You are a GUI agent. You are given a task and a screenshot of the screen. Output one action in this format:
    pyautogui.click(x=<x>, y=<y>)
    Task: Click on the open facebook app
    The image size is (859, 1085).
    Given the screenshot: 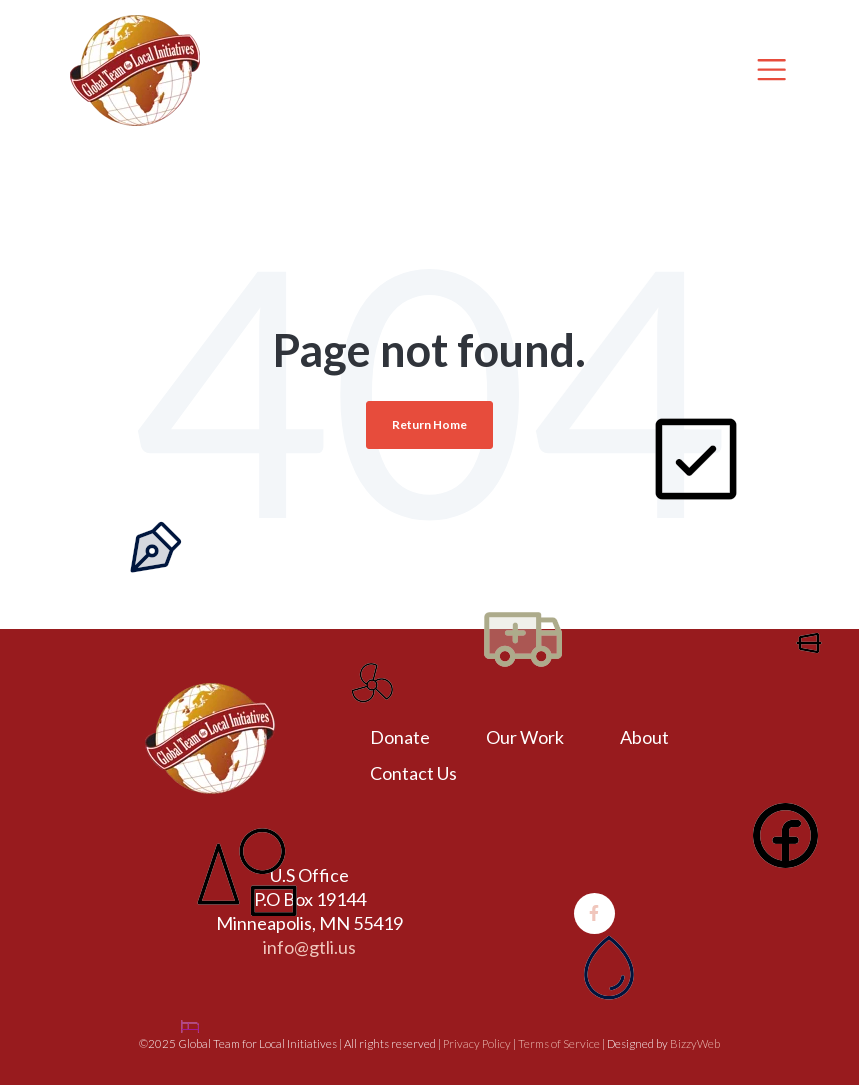 What is the action you would take?
    pyautogui.click(x=785, y=835)
    